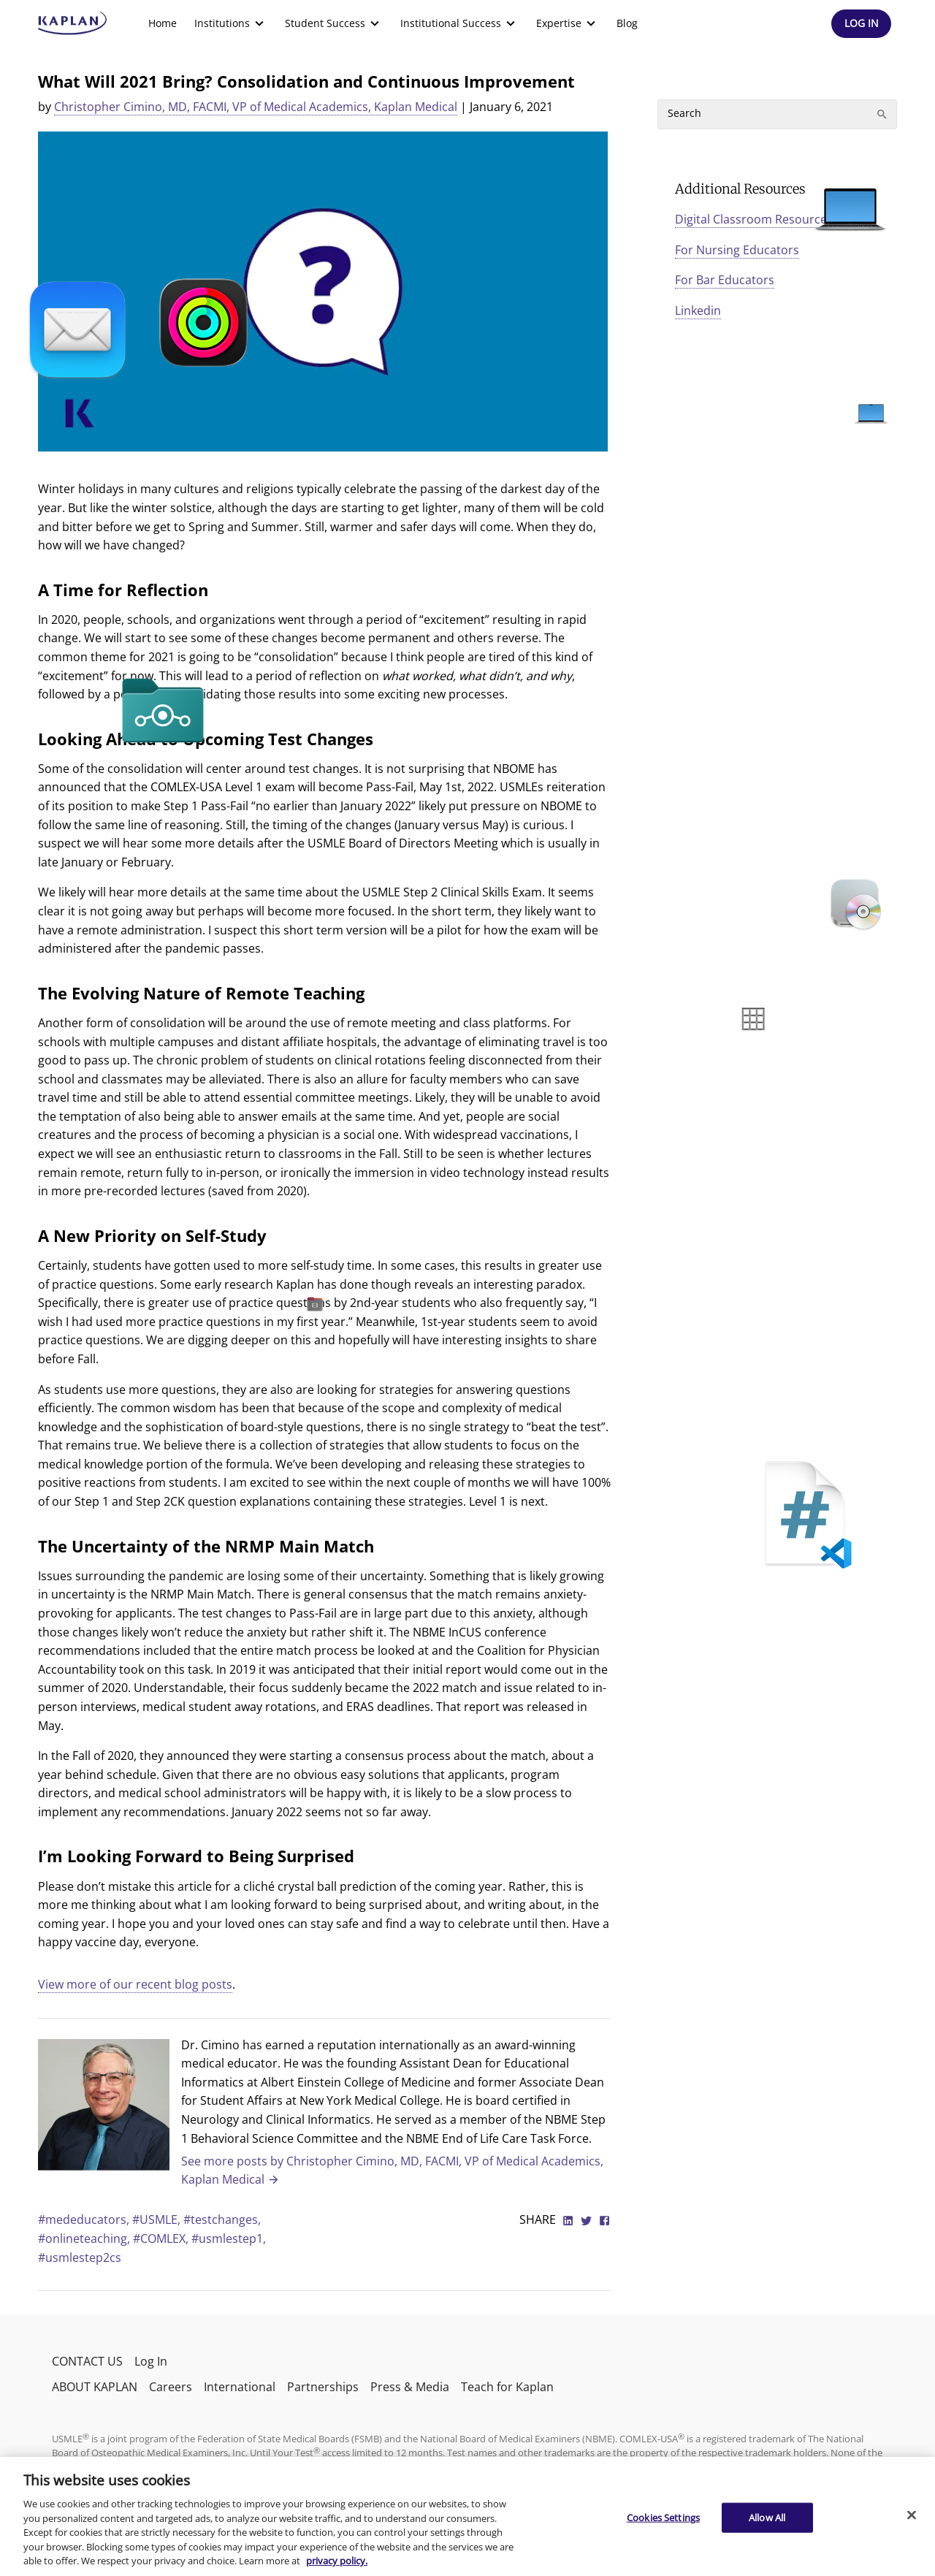  Describe the element at coordinates (805, 1515) in the screenshot. I see `open or edit a CSS stylesheet file` at that location.